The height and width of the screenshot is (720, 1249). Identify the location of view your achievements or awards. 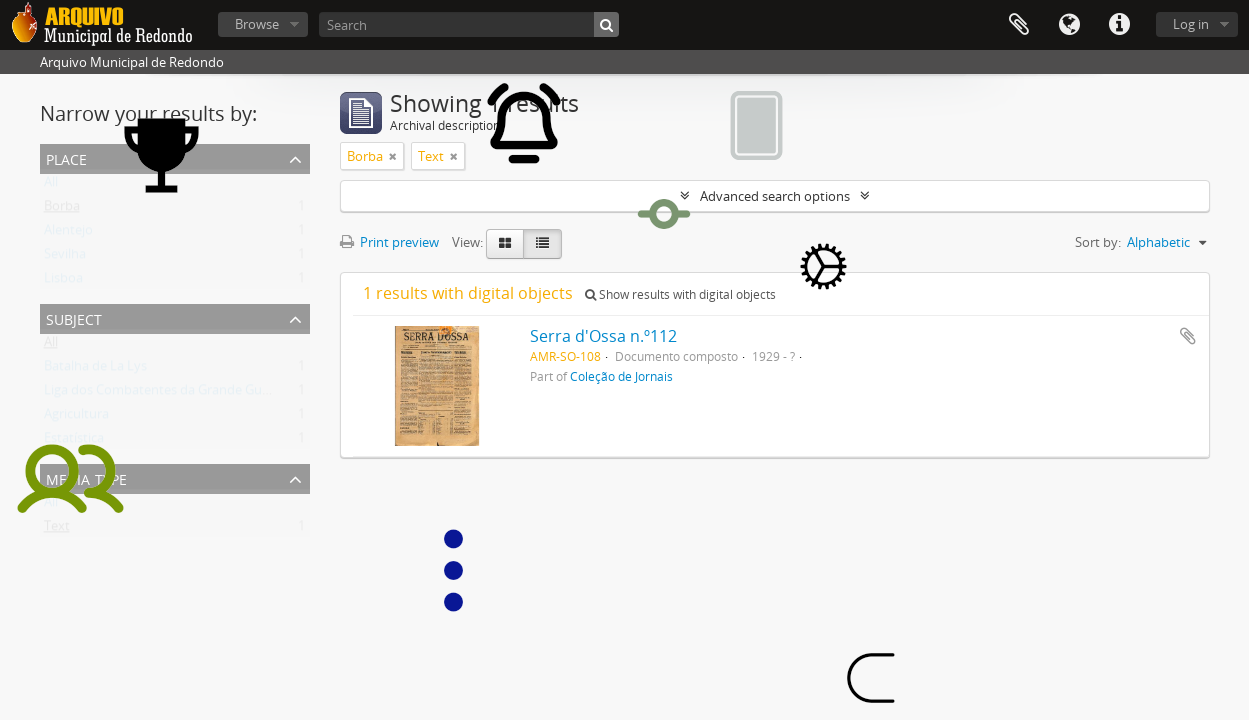
(161, 155).